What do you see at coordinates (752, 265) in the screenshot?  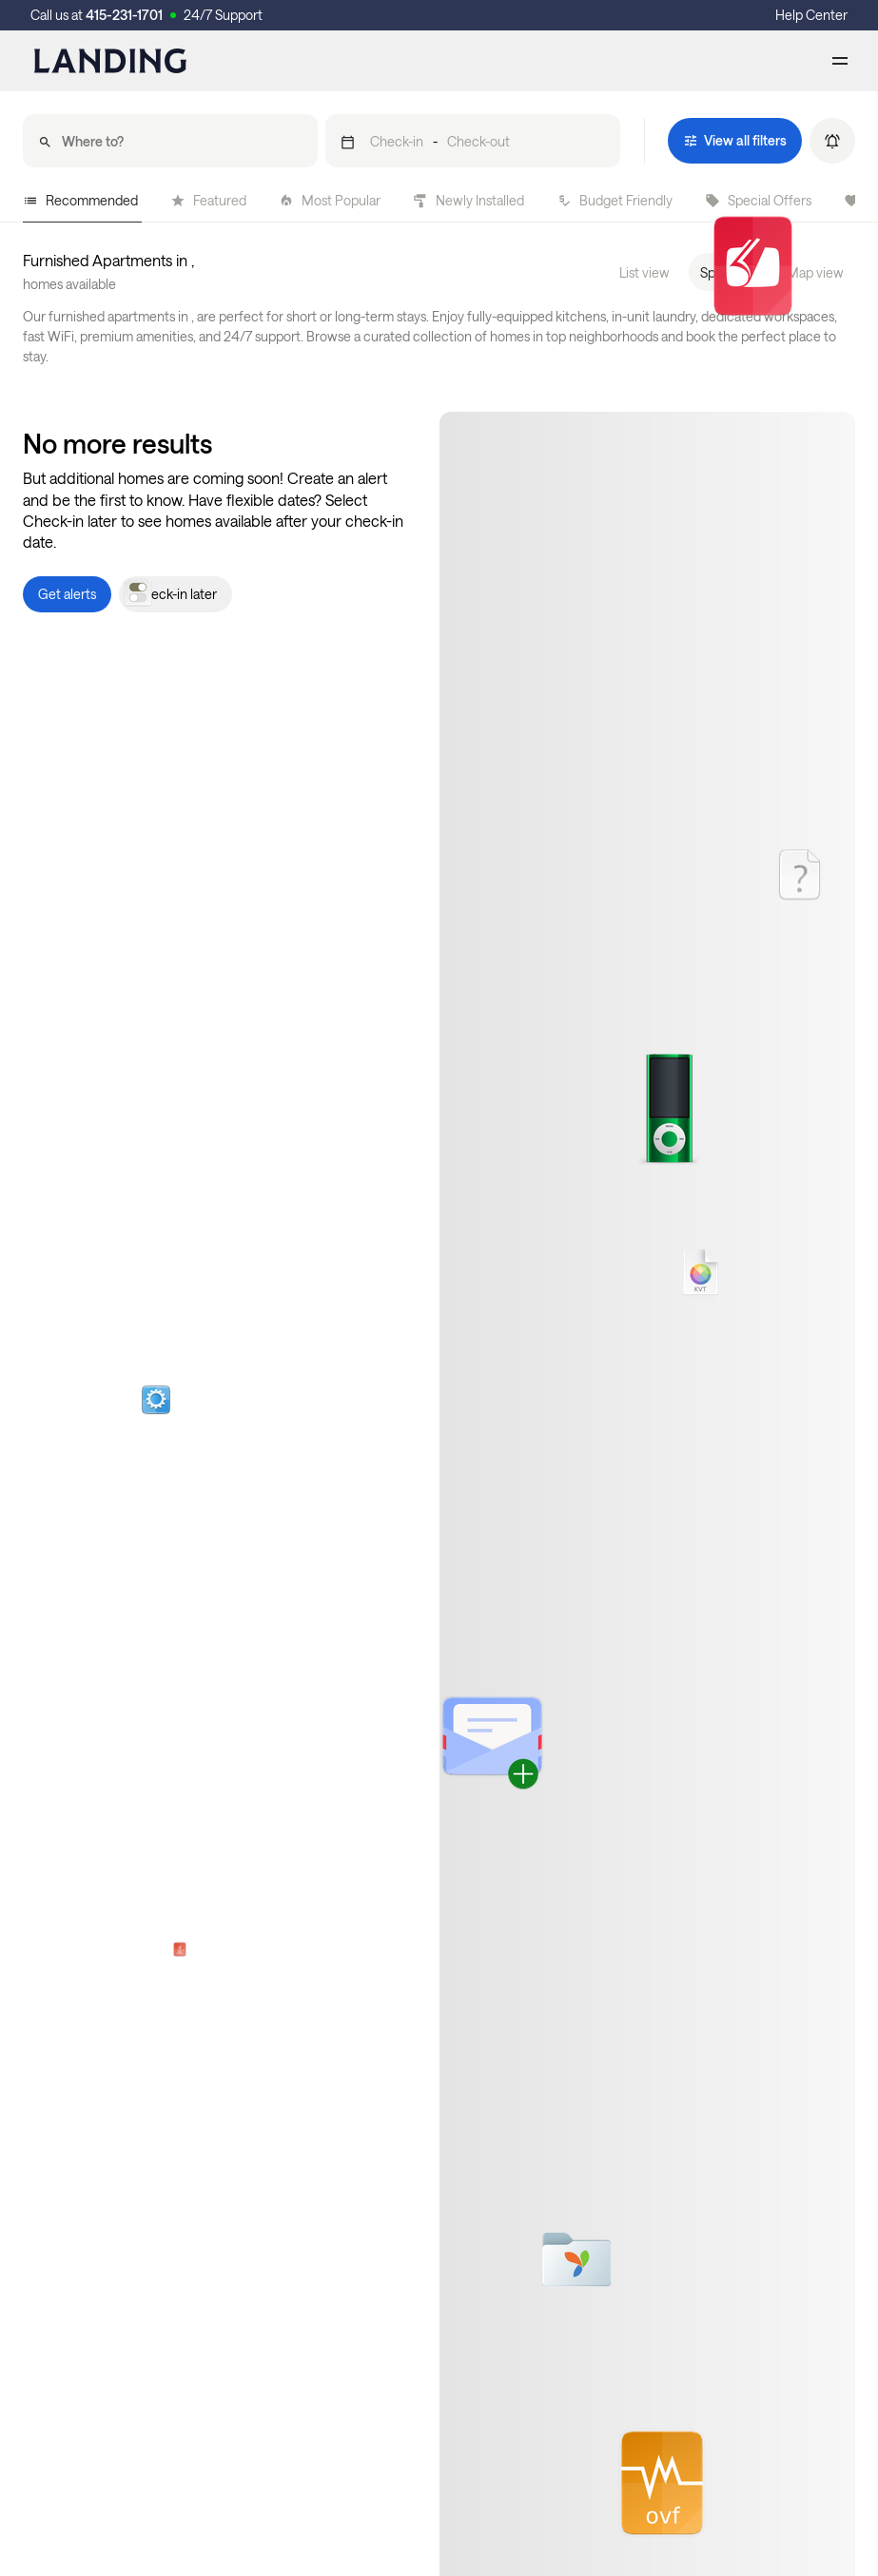 I see `an encapsulated postscript (.eps) file` at bounding box center [752, 265].